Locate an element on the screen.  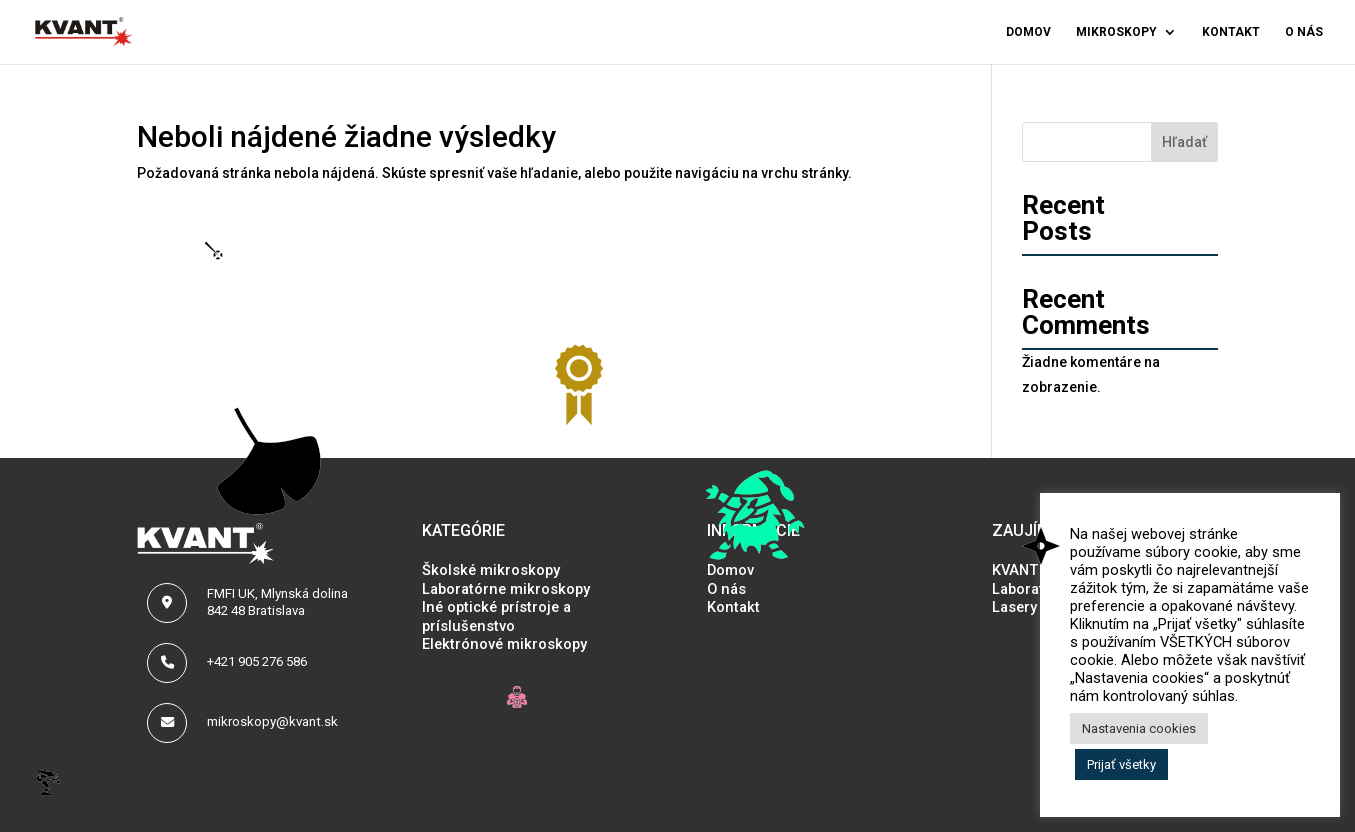
nature or botanical category indicator is located at coordinates (269, 461).